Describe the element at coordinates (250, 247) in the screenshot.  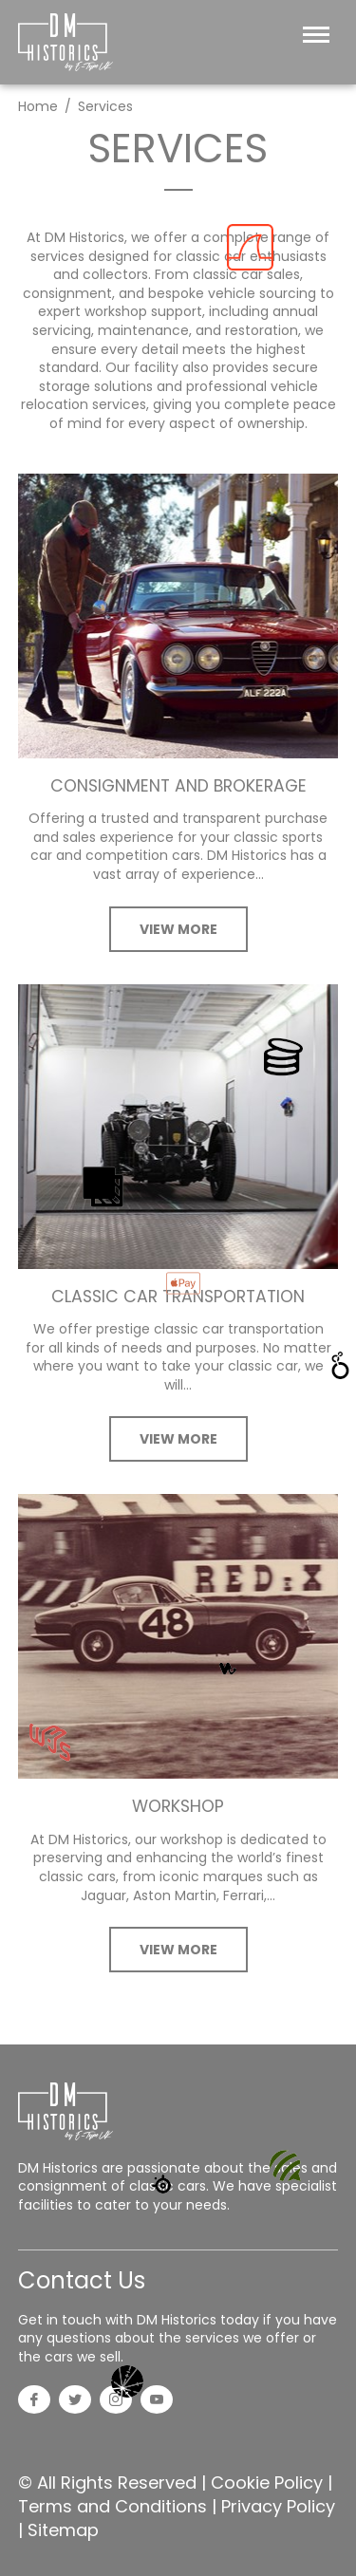
I see `open wireshark network protocol analyzer` at that location.